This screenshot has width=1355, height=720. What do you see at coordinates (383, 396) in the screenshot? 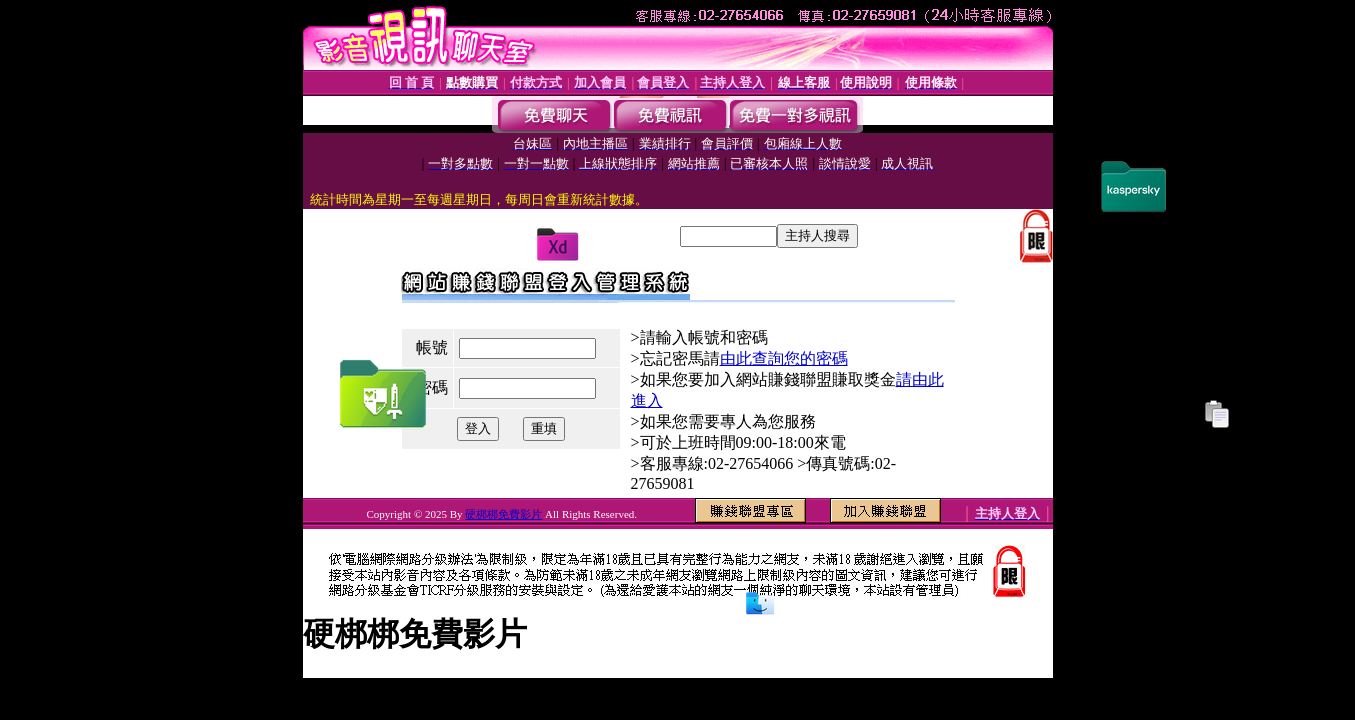
I see `open game development projects folder` at bounding box center [383, 396].